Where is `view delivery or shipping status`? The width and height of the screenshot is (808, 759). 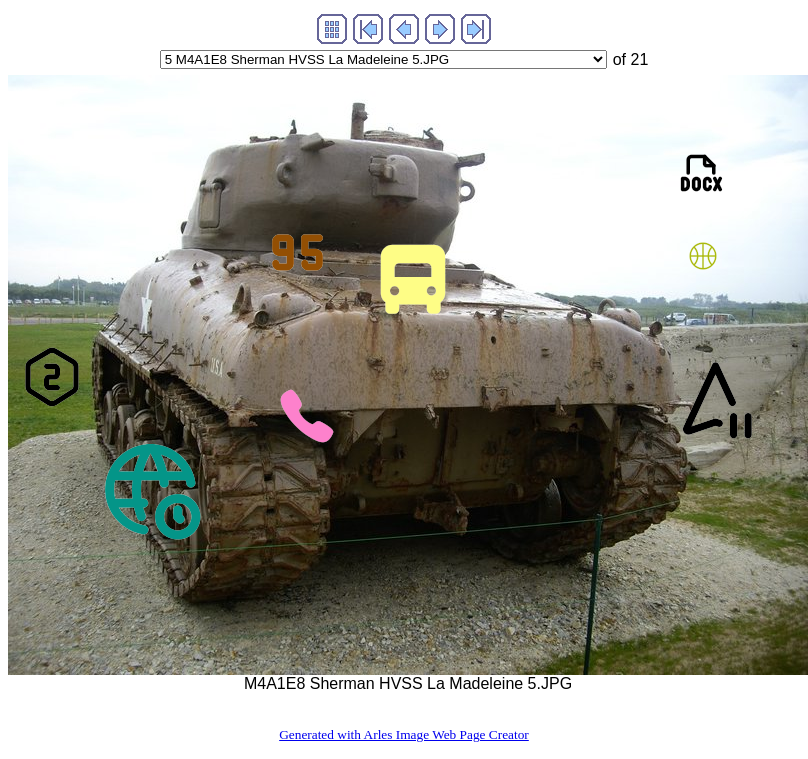
view delivery or shipping status is located at coordinates (413, 277).